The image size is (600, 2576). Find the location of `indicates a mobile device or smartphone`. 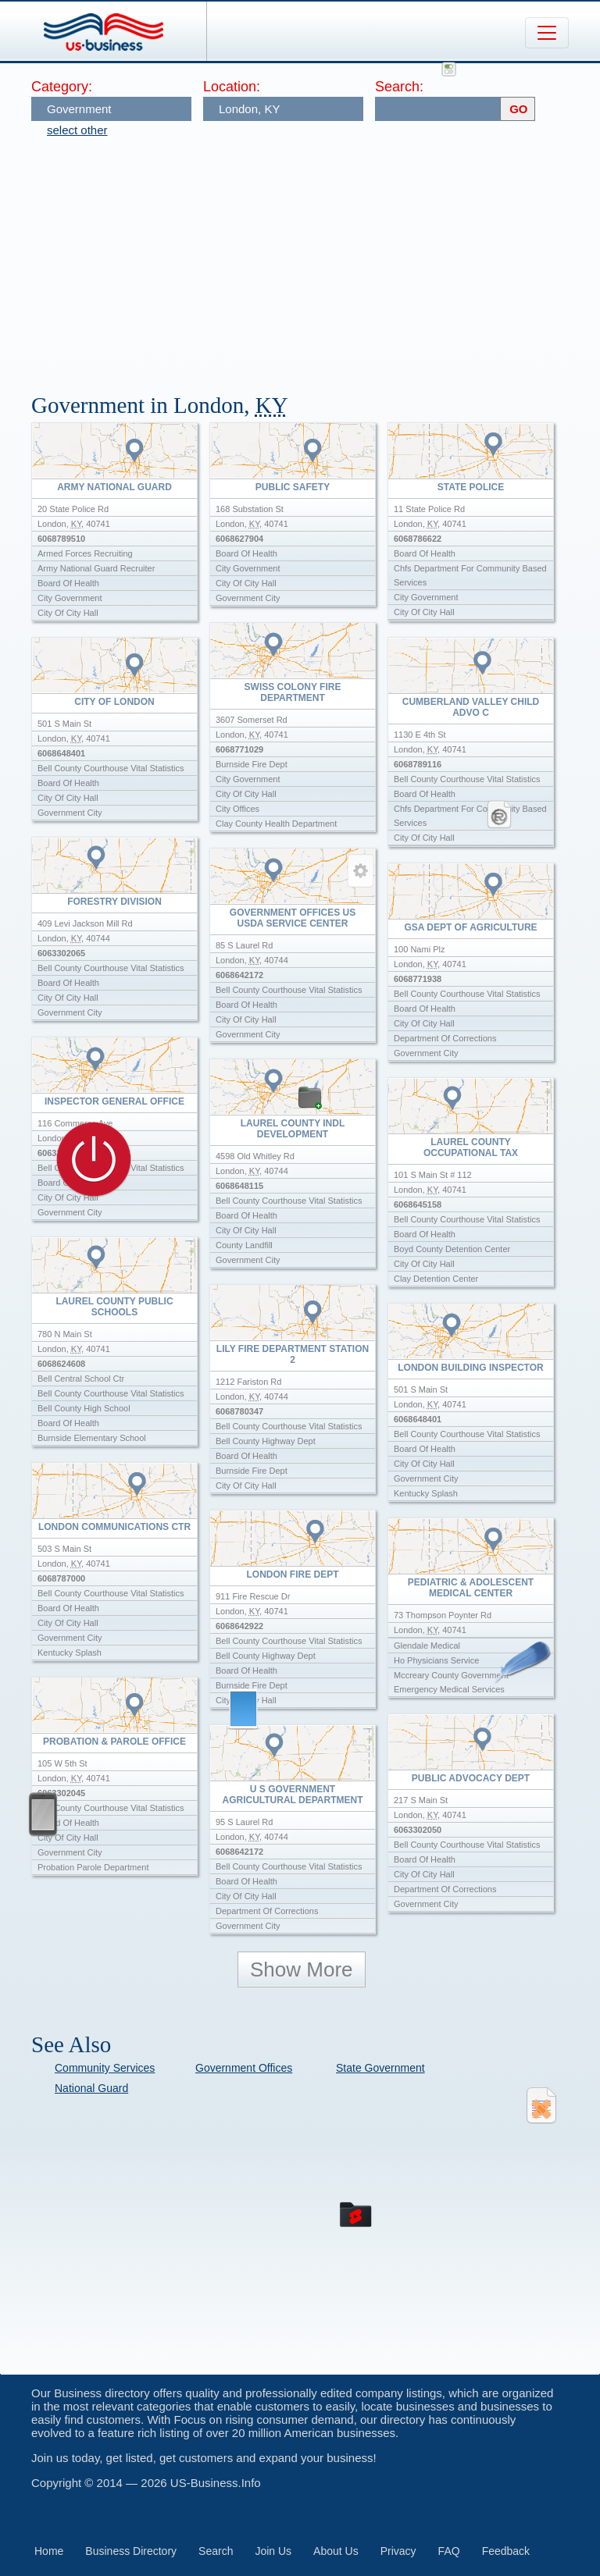

indicates a mobile device or smartphone is located at coordinates (43, 1814).